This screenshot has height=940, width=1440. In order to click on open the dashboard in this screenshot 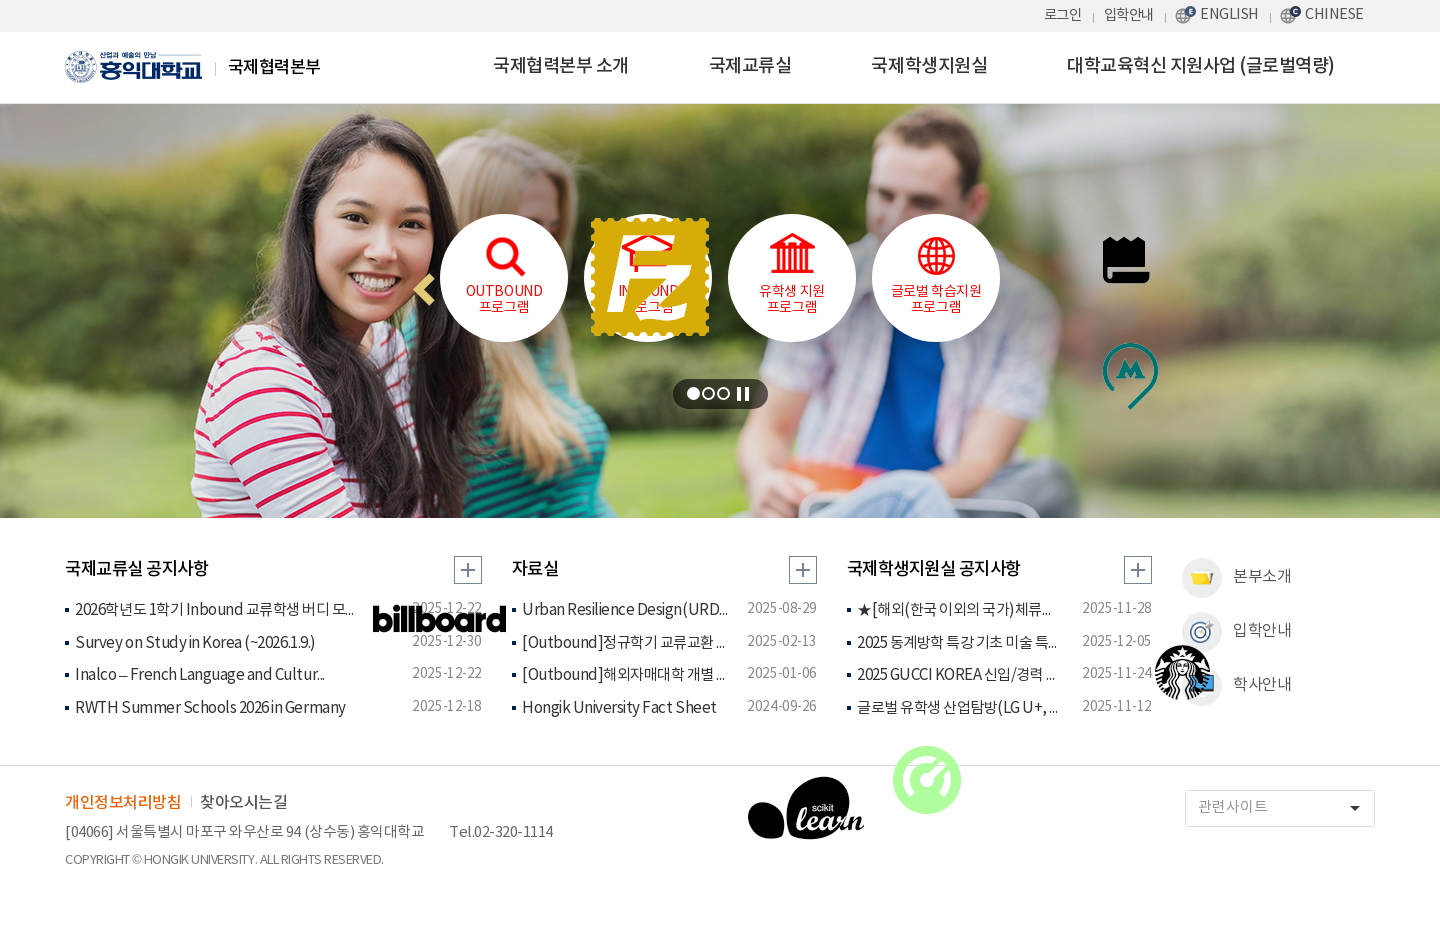, I will do `click(927, 780)`.